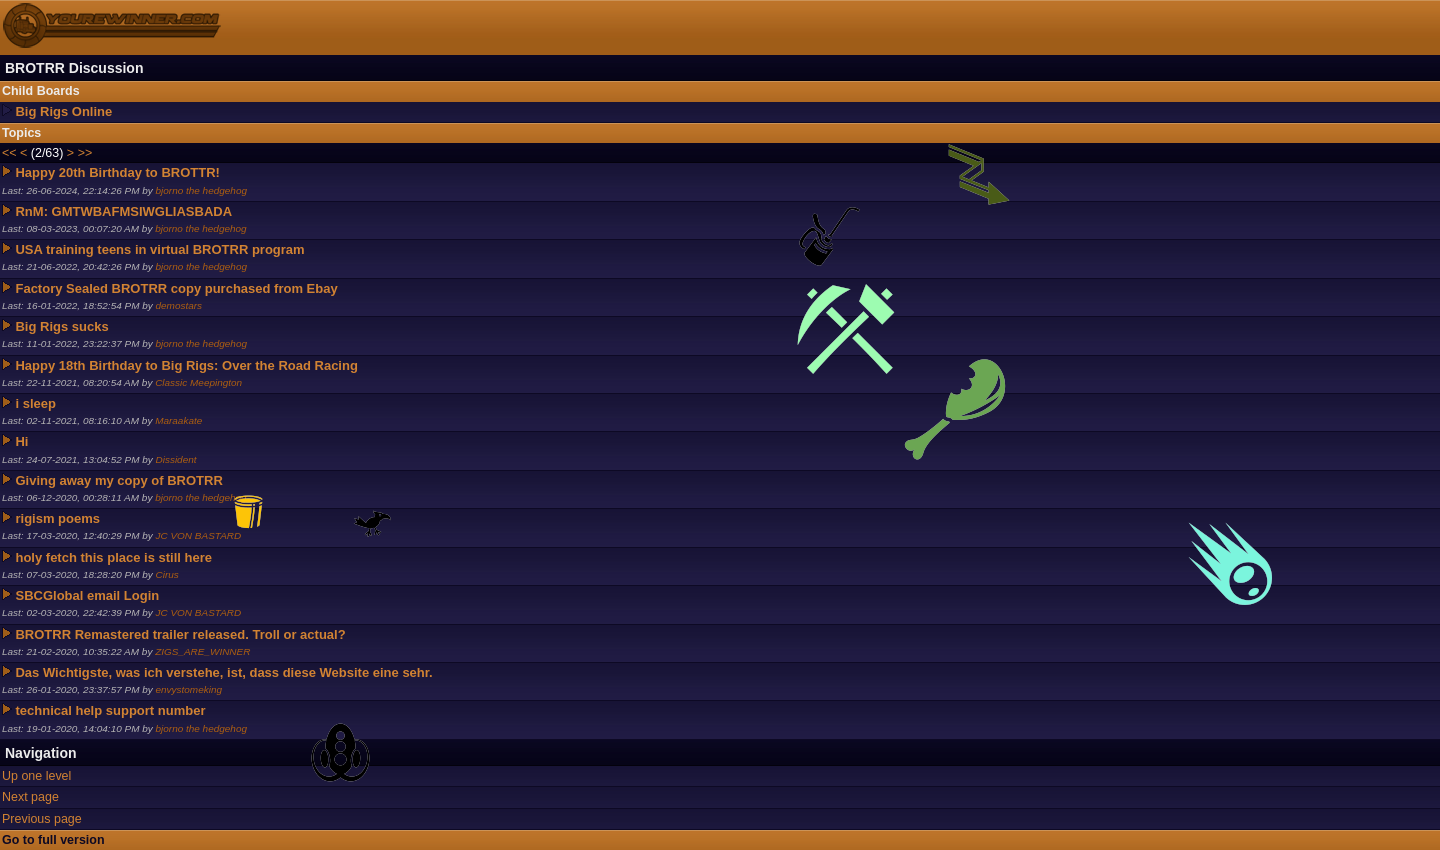 The height and width of the screenshot is (850, 1440). What do you see at coordinates (979, 175) in the screenshot?
I see `indicates a zigzag or multi-directional path` at bounding box center [979, 175].